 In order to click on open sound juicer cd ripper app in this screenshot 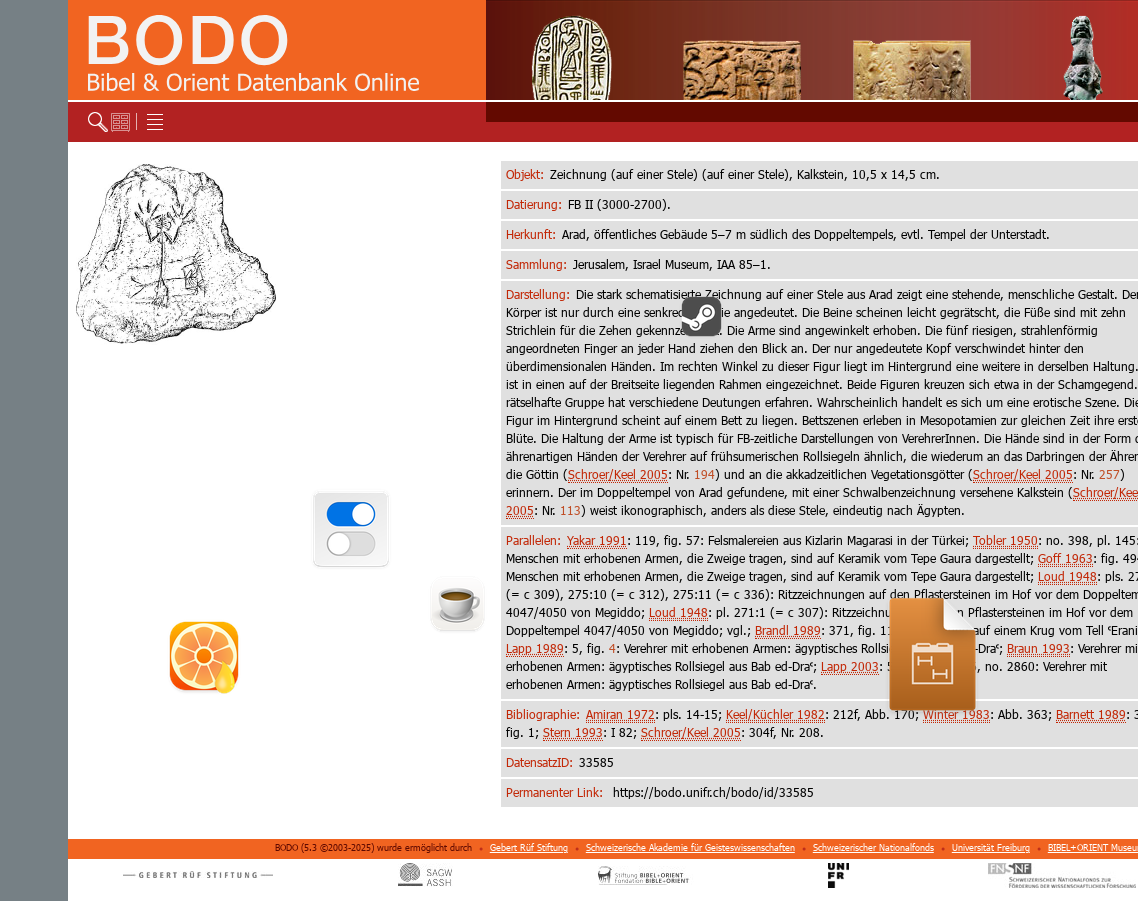, I will do `click(204, 656)`.